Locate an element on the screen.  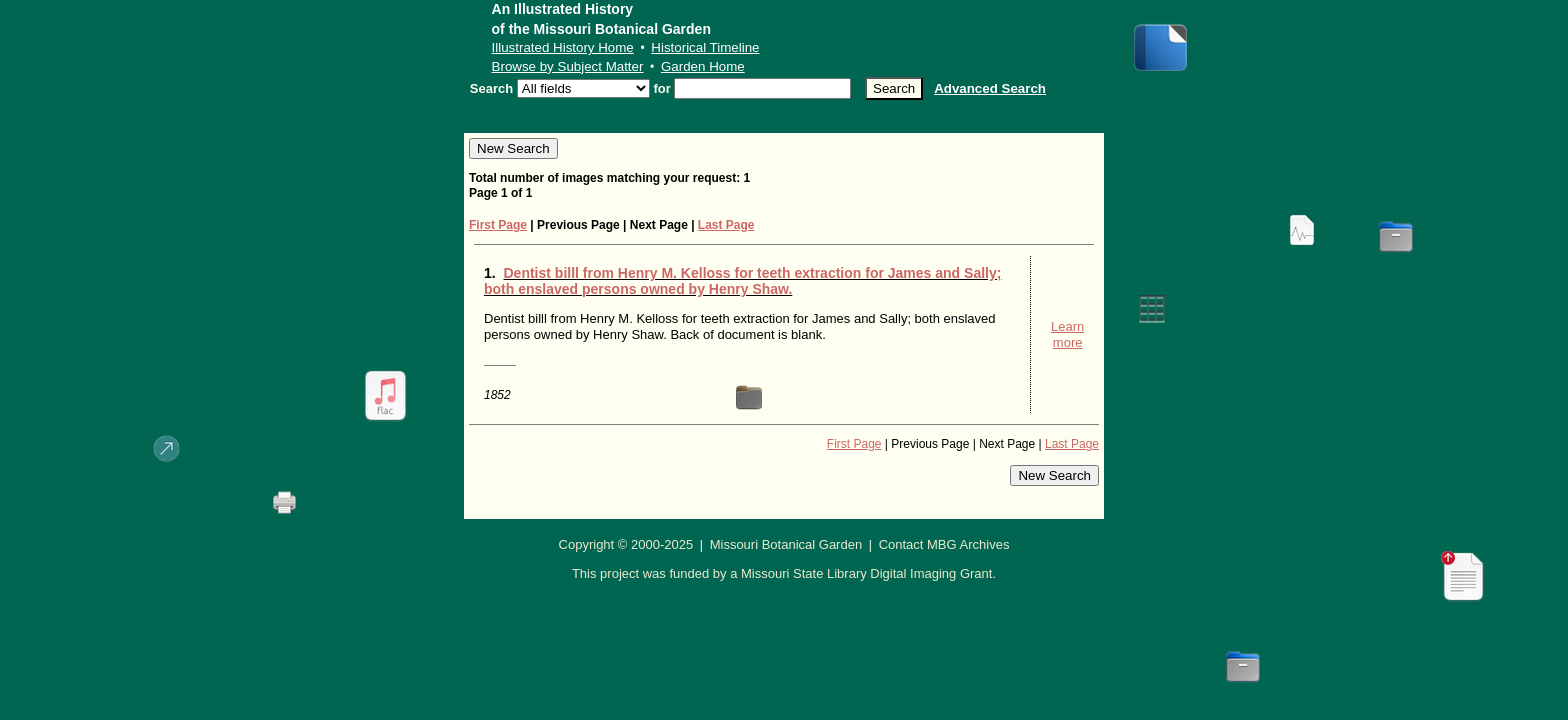
print the current document is located at coordinates (284, 502).